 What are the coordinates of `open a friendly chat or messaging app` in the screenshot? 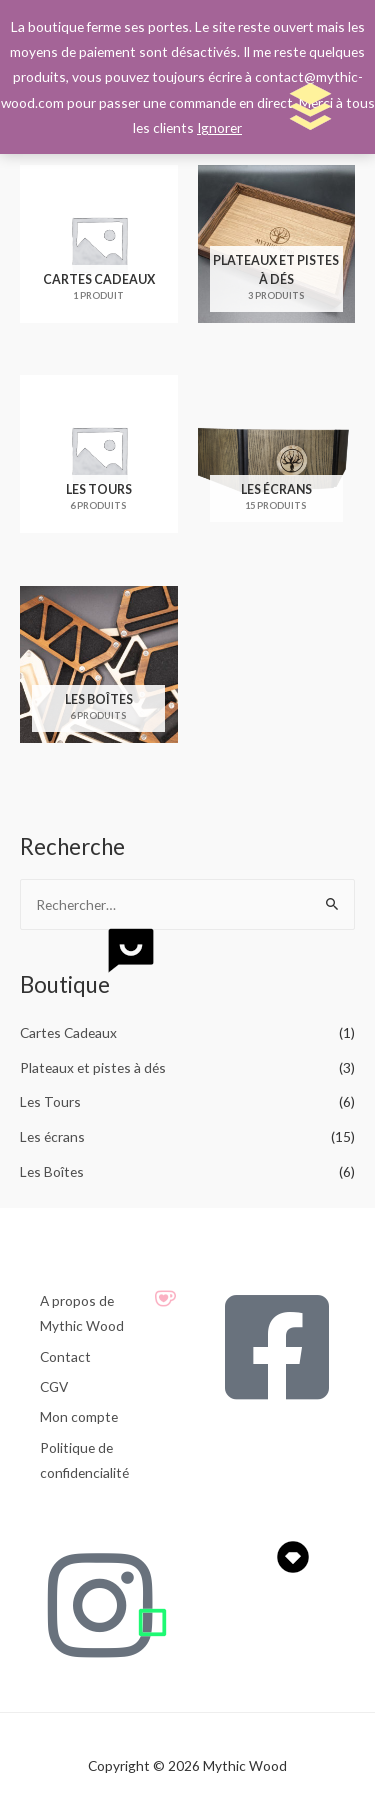 It's located at (131, 949).